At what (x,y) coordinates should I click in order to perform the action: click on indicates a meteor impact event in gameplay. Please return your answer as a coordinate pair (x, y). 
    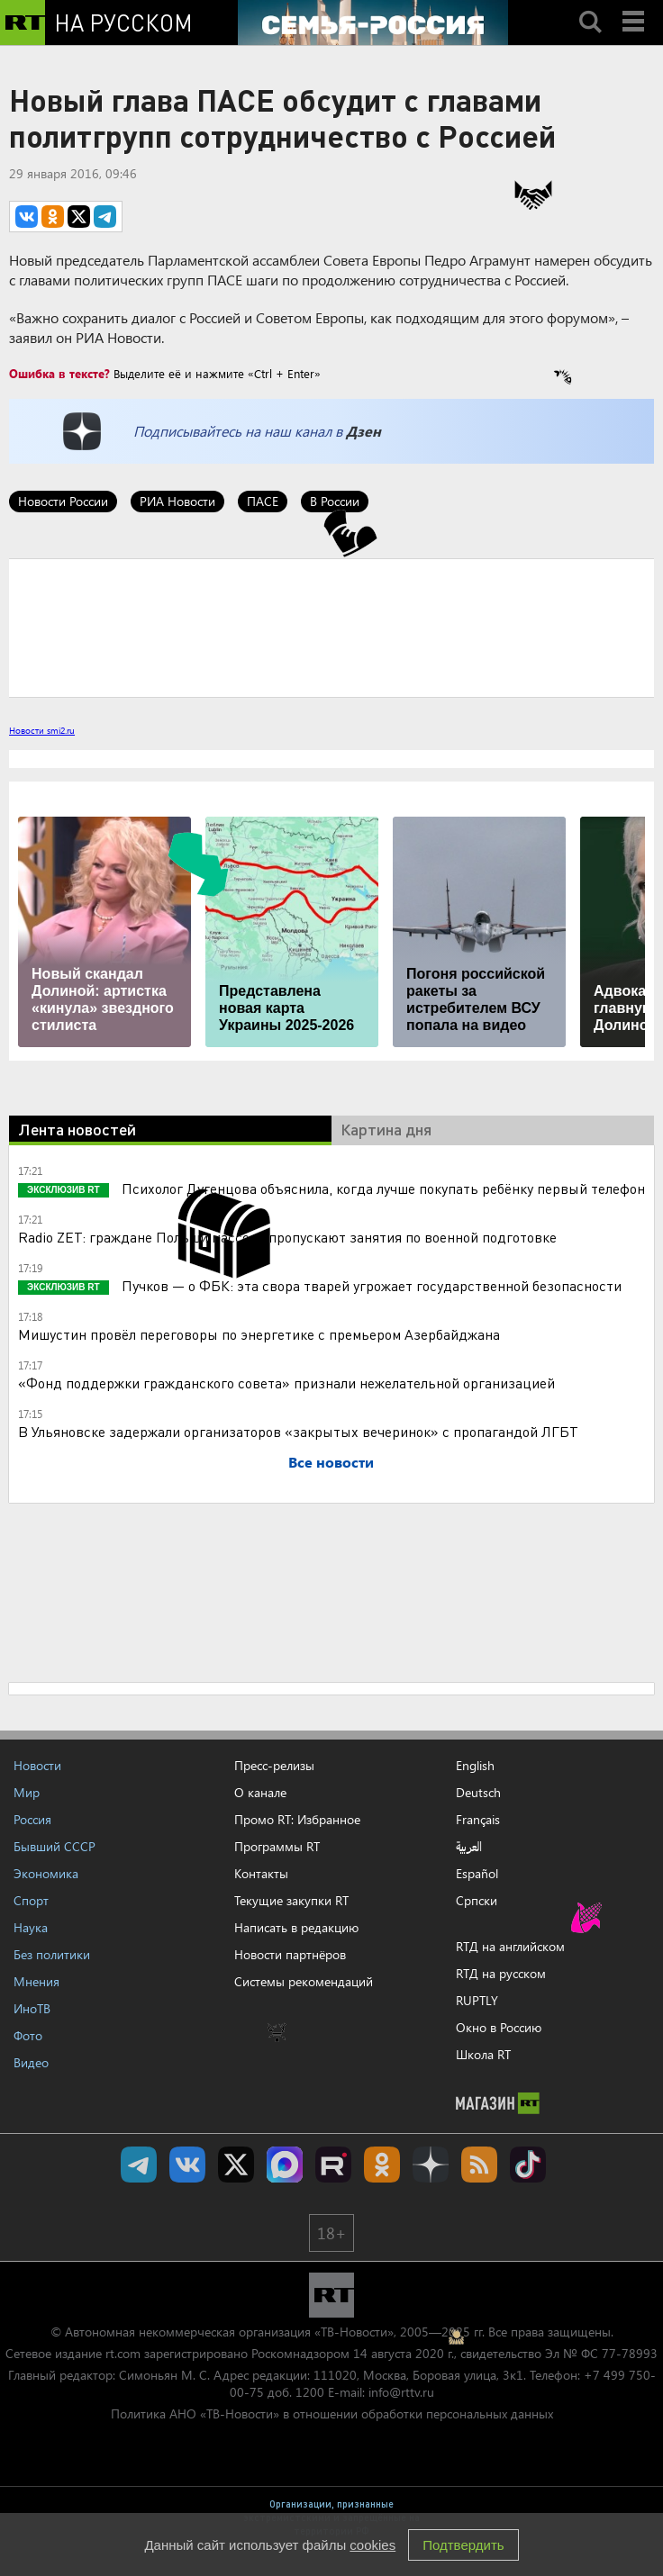
    Looking at the image, I should click on (456, 2336).